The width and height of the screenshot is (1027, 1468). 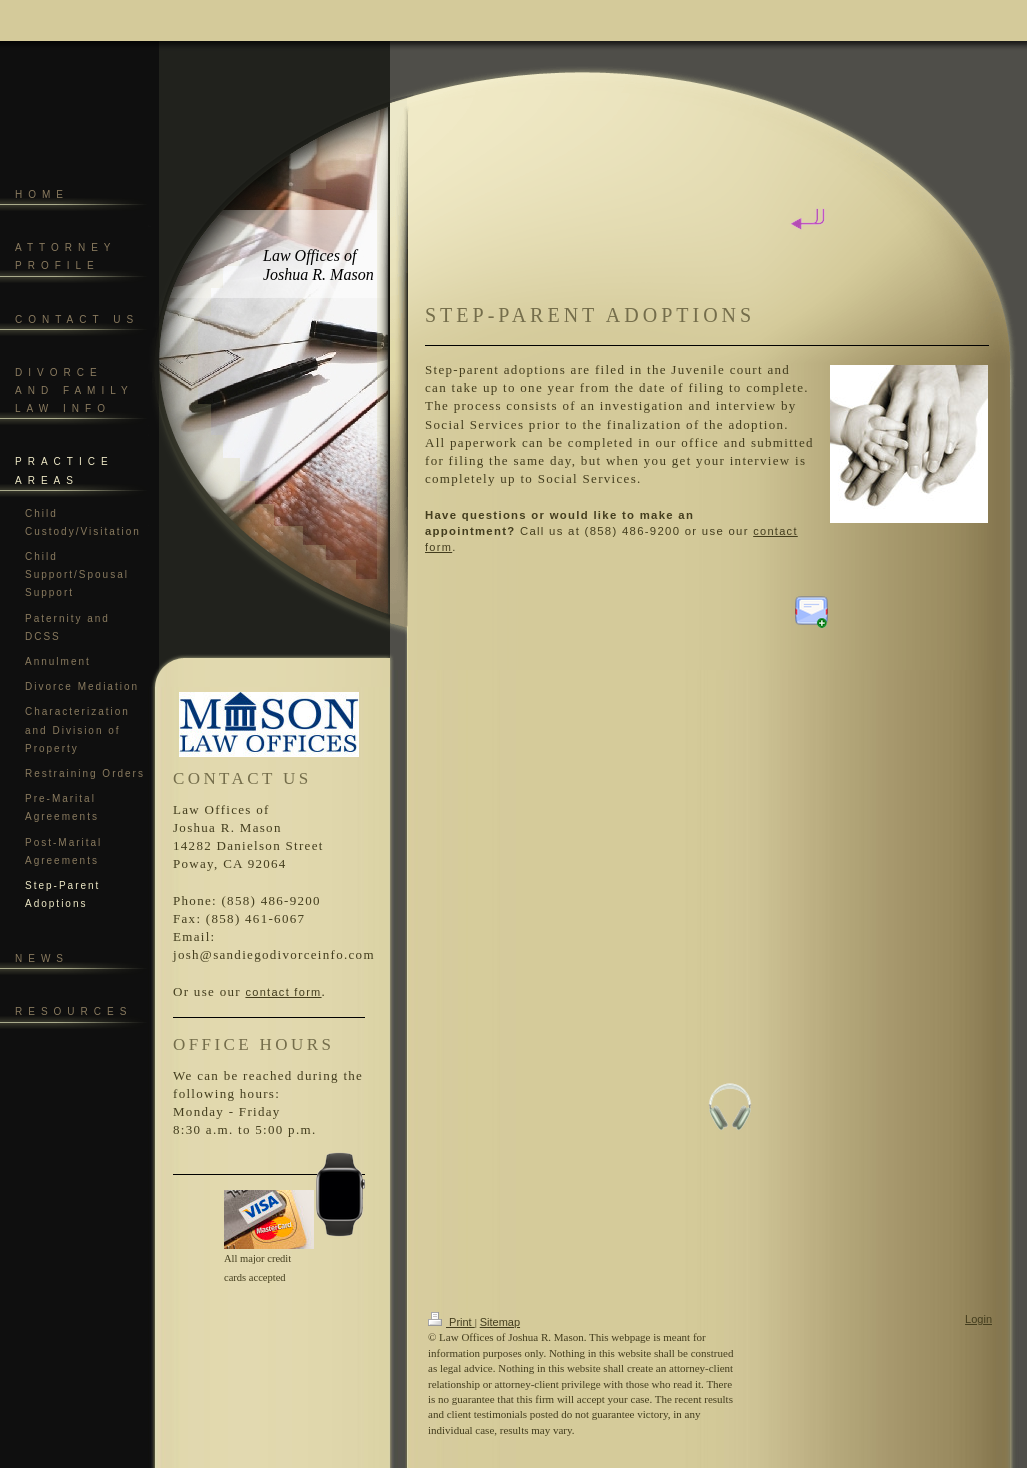 What do you see at coordinates (730, 1107) in the screenshot?
I see `bluetooth headphones connected successfully` at bounding box center [730, 1107].